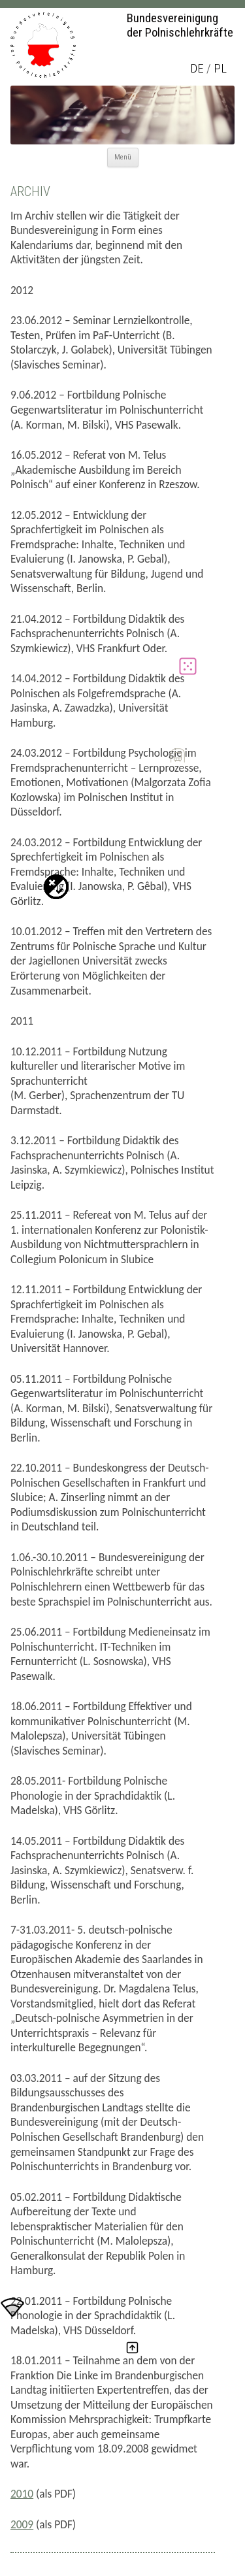  What do you see at coordinates (178, 756) in the screenshot?
I see `view subway or metro transit options` at bounding box center [178, 756].